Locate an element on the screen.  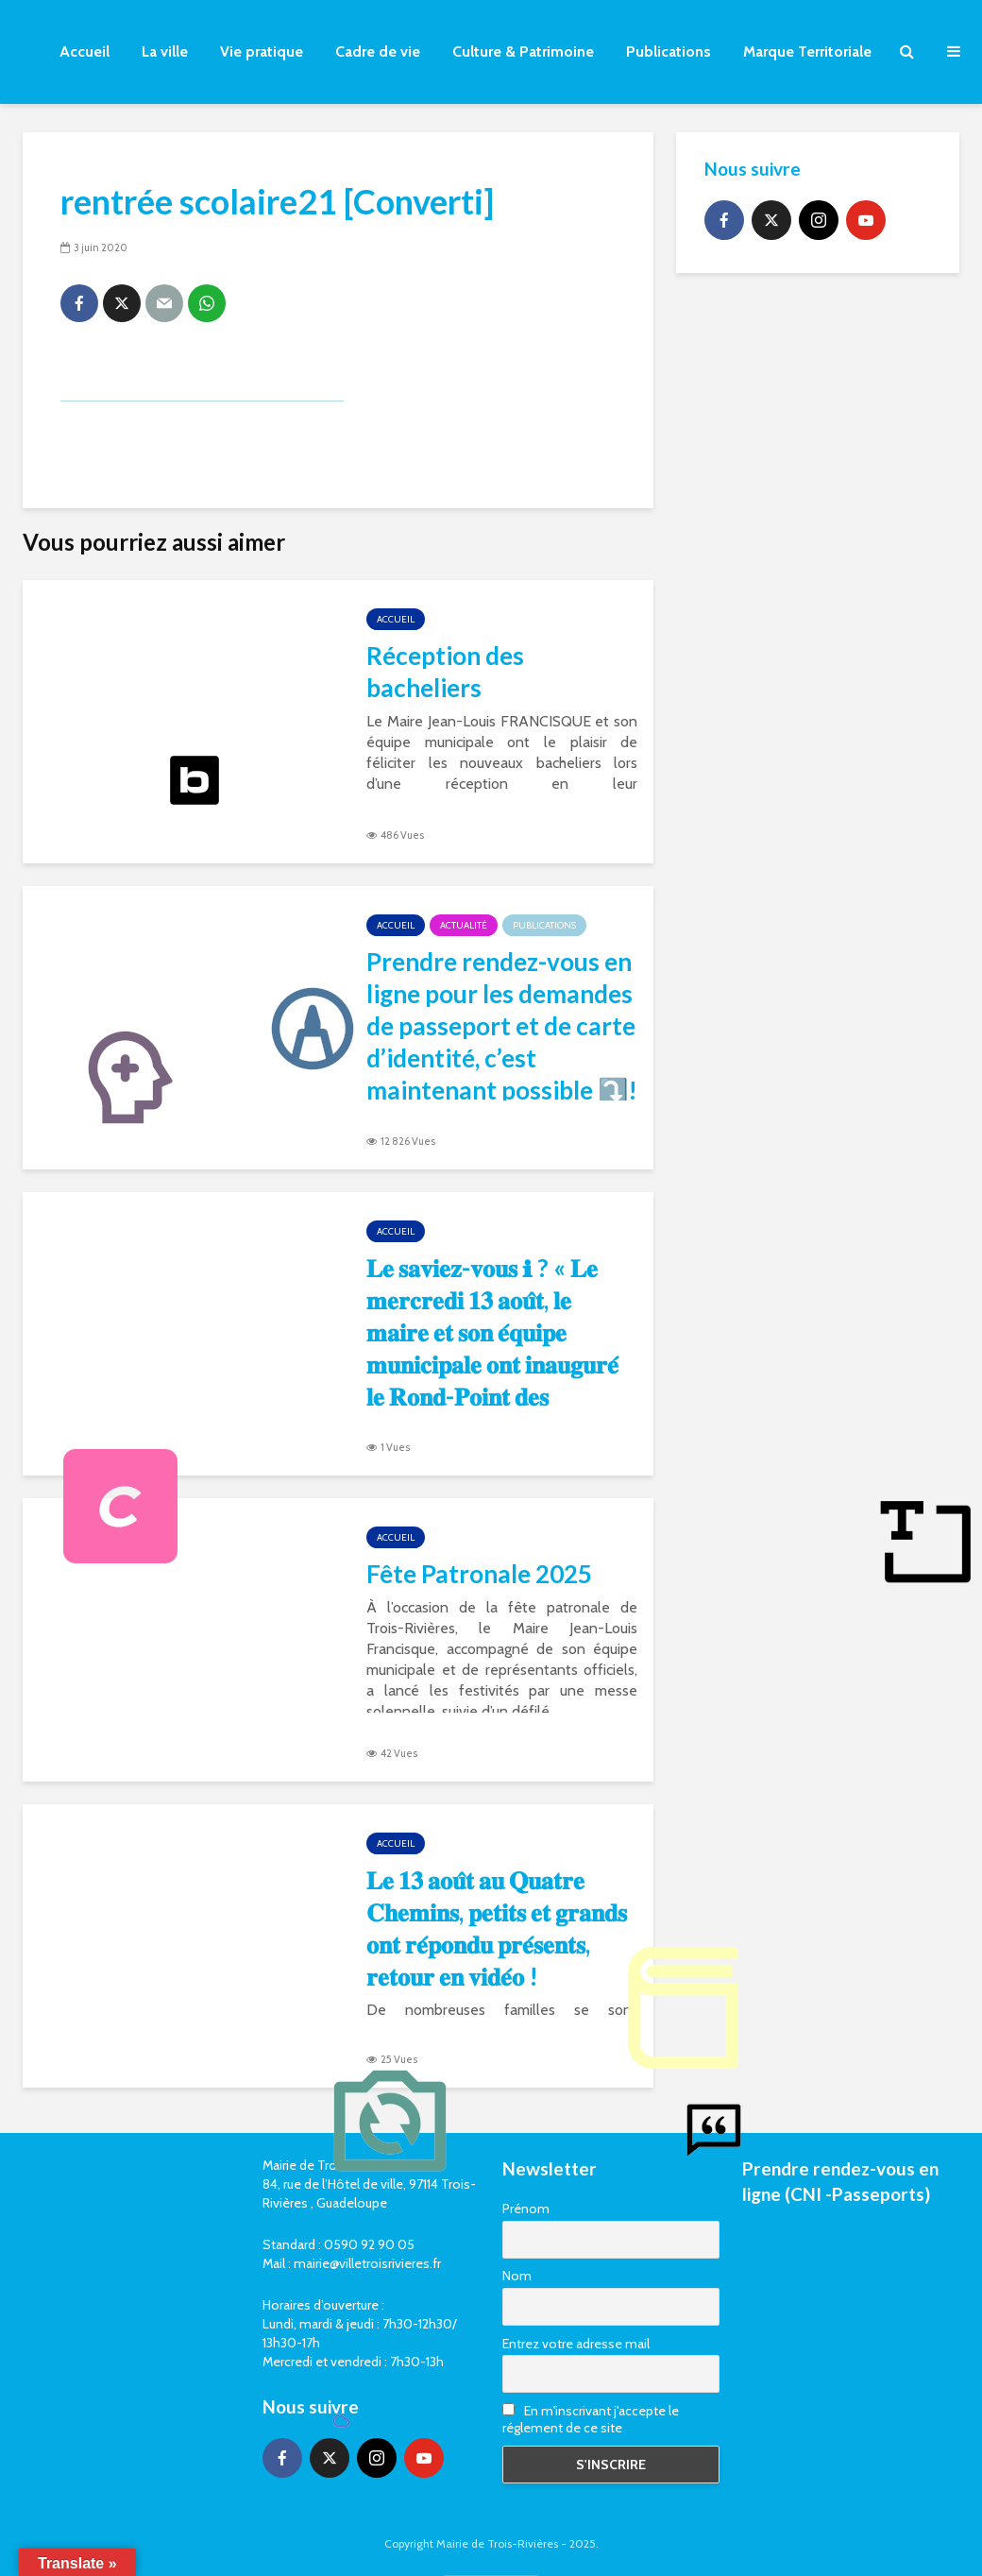
bimobject logo is located at coordinates (195, 780).